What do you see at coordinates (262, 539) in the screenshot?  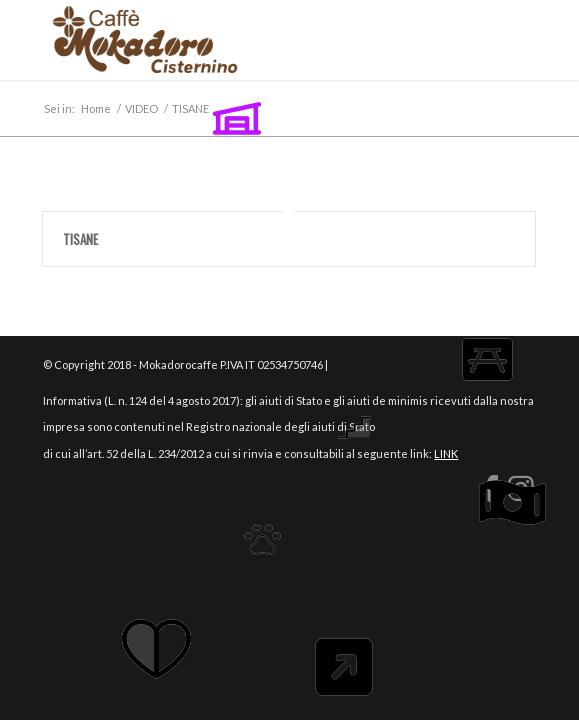 I see `access pet-related features or settings` at bounding box center [262, 539].